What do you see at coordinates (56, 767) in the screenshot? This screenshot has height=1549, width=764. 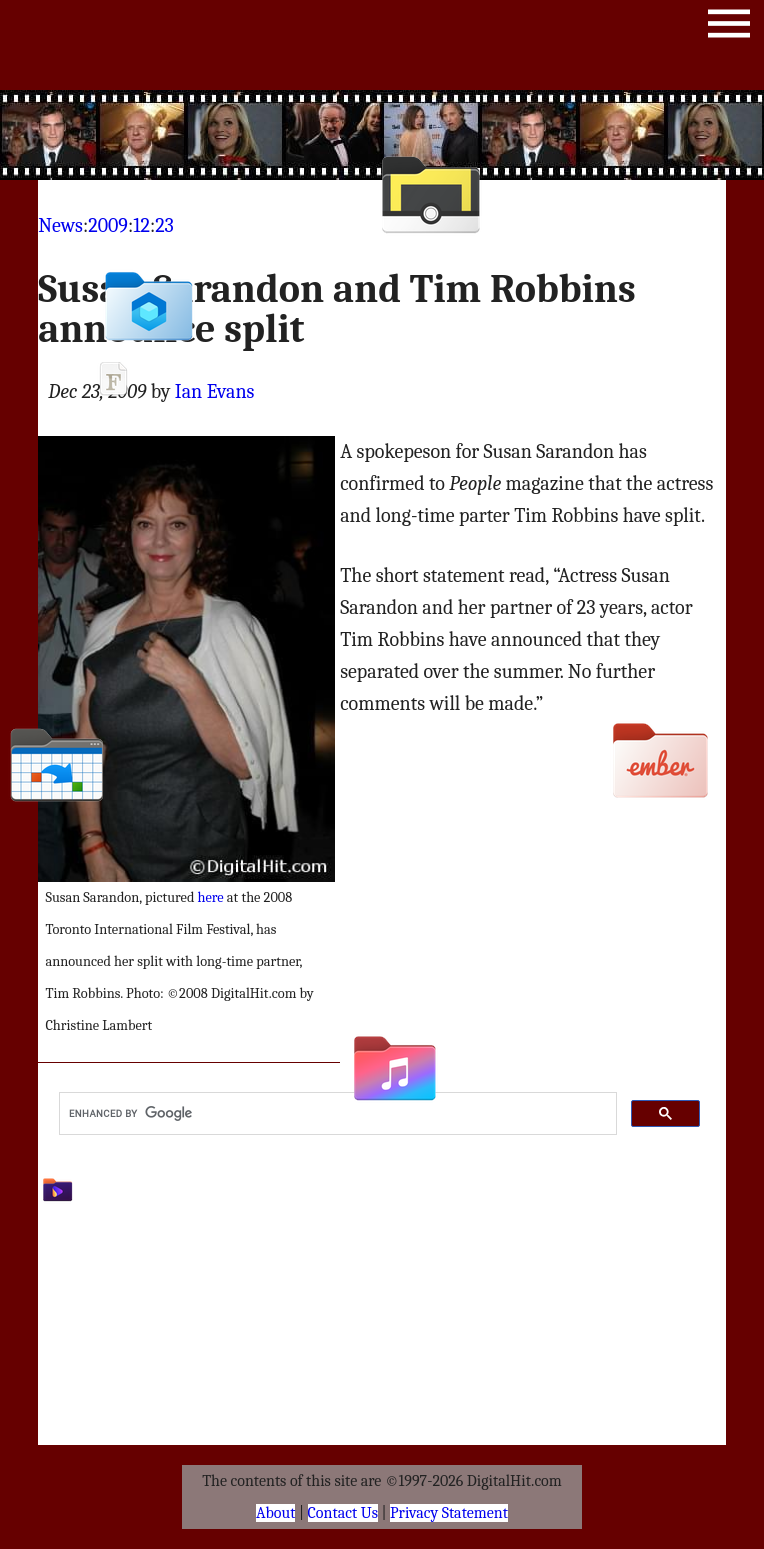 I see `open folder containing scheduled items` at bounding box center [56, 767].